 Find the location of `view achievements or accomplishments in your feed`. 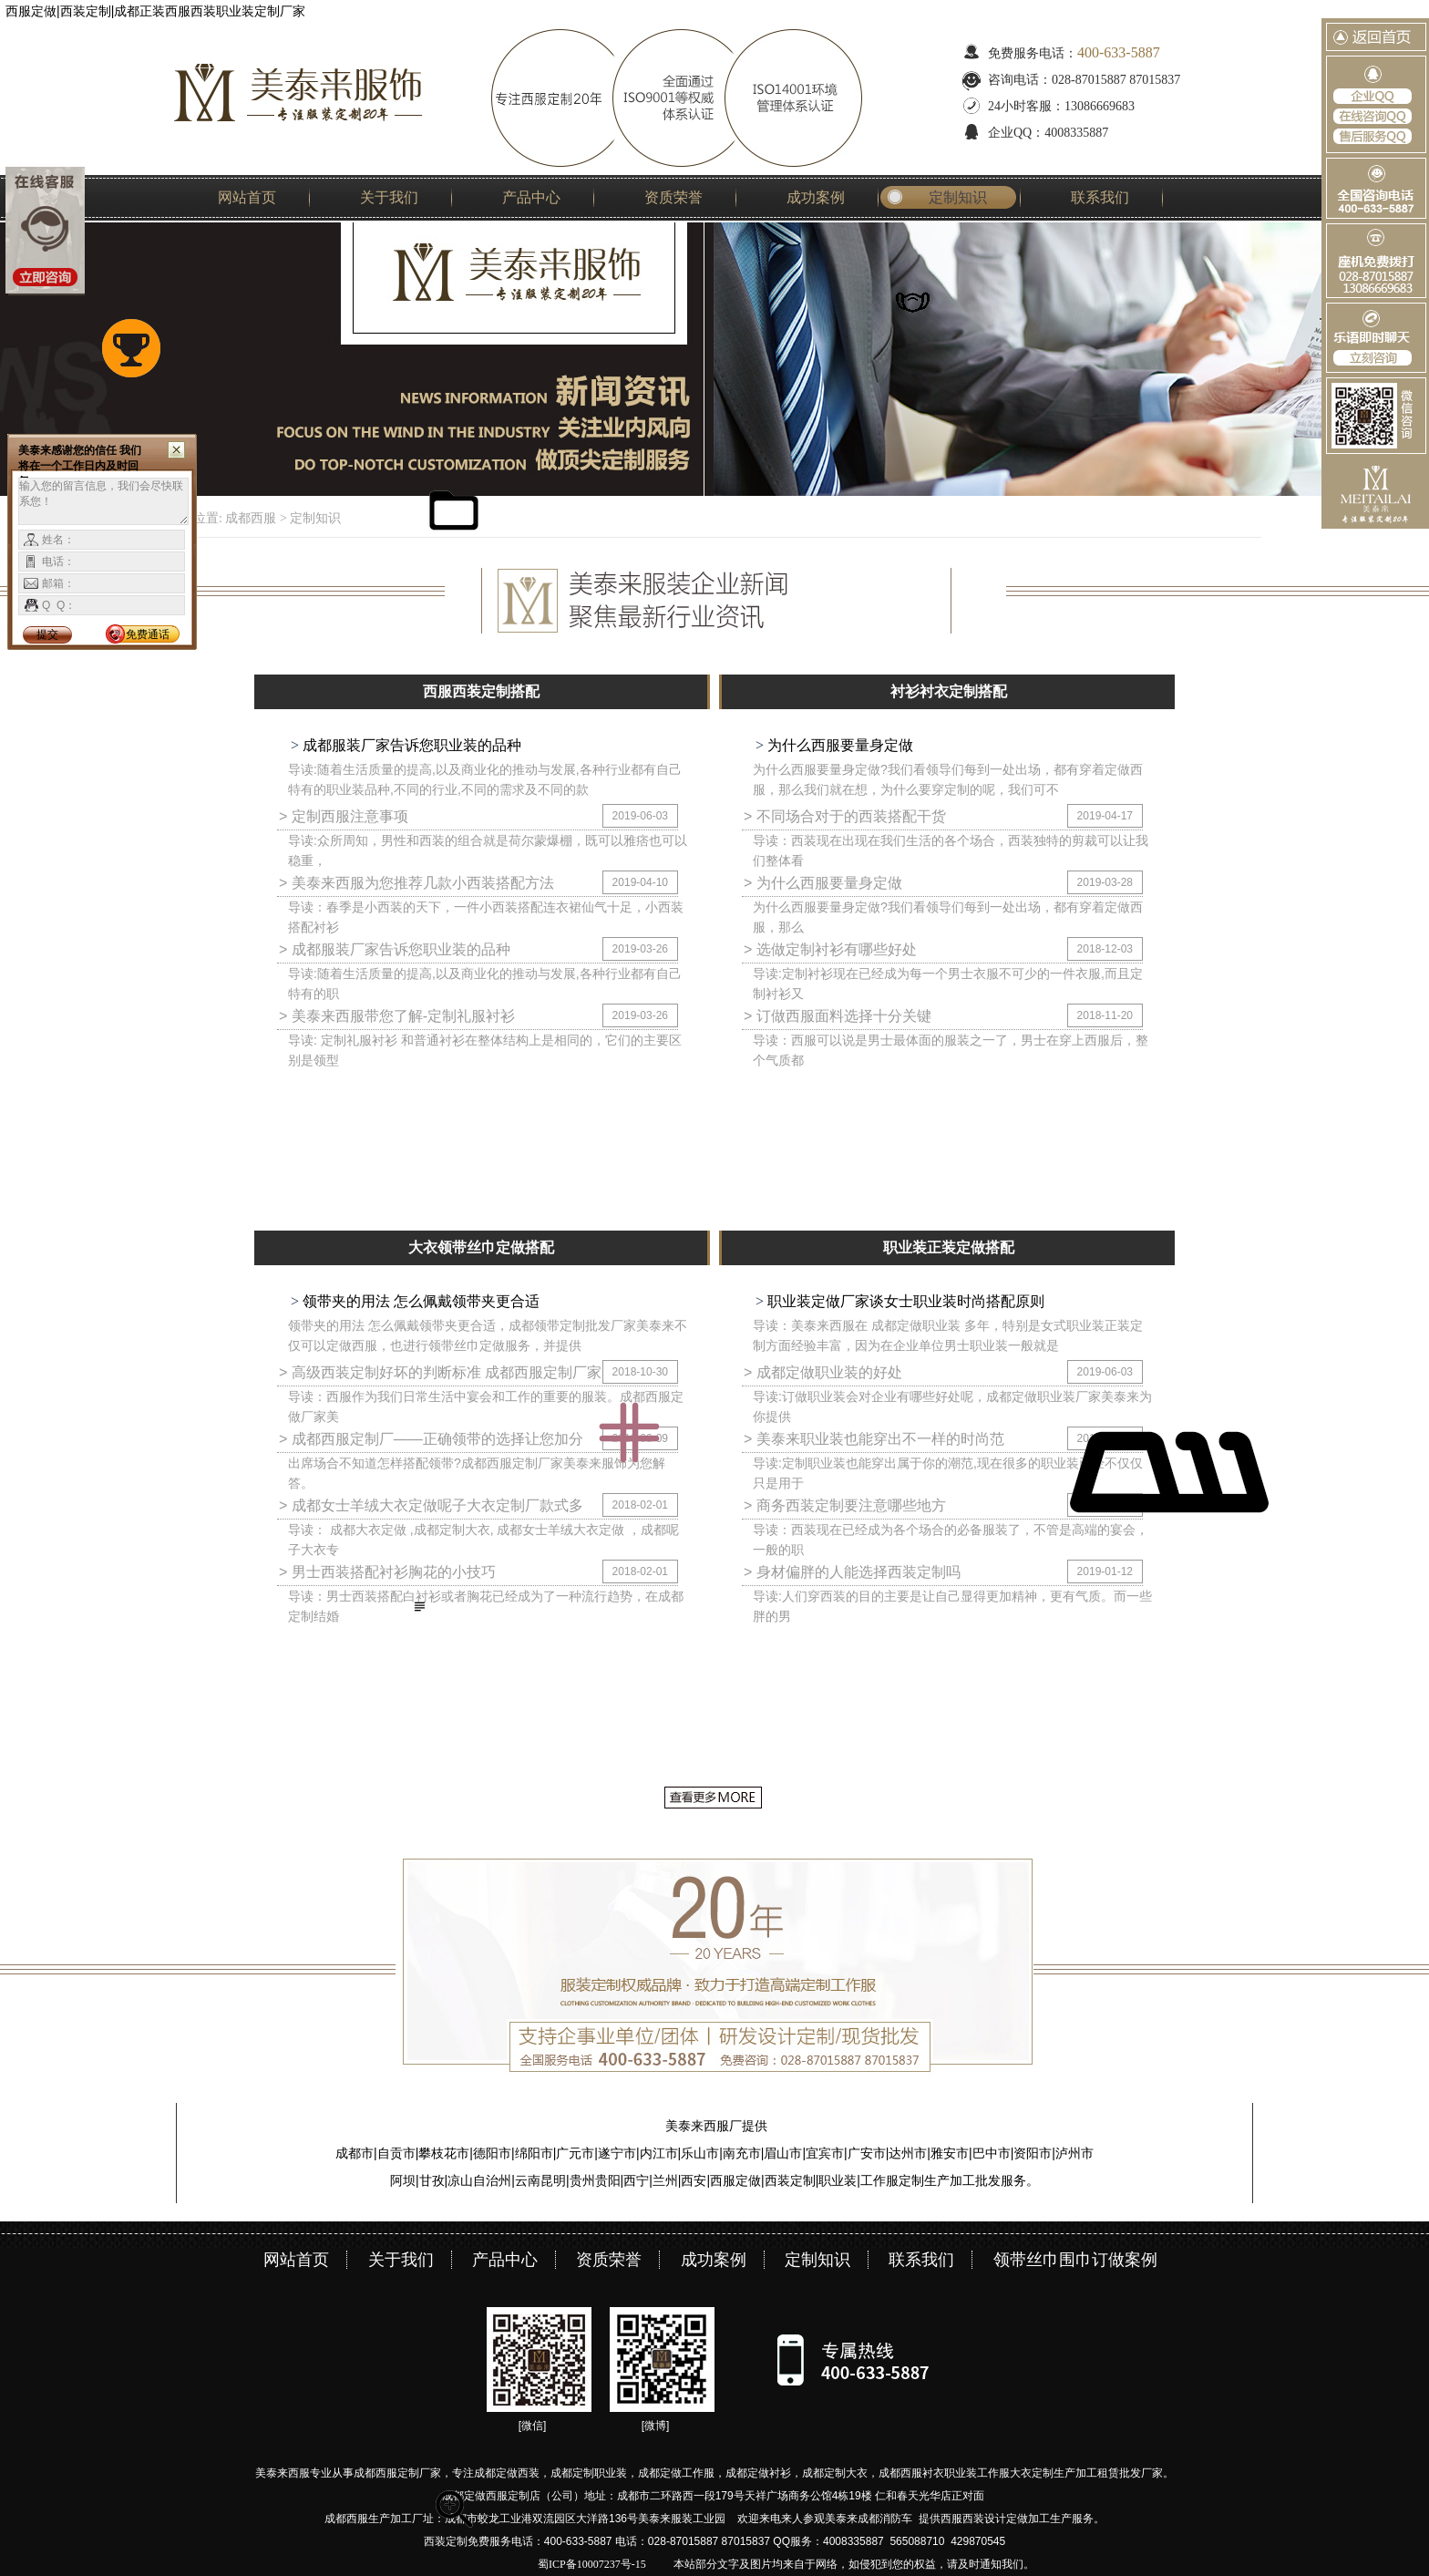

view achievements or accomplishments in your feed is located at coordinates (131, 348).